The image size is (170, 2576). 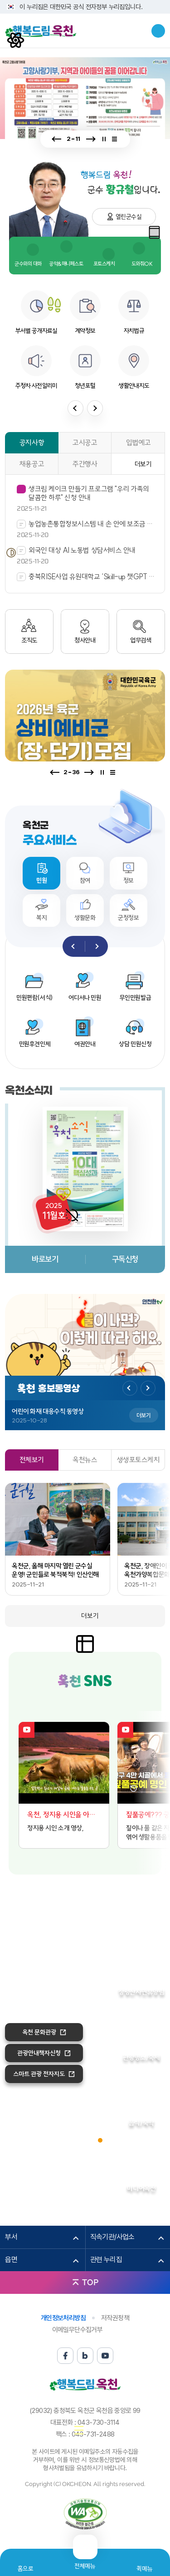 What do you see at coordinates (63, 1194) in the screenshot?
I see `view health or fitness tracking data` at bounding box center [63, 1194].